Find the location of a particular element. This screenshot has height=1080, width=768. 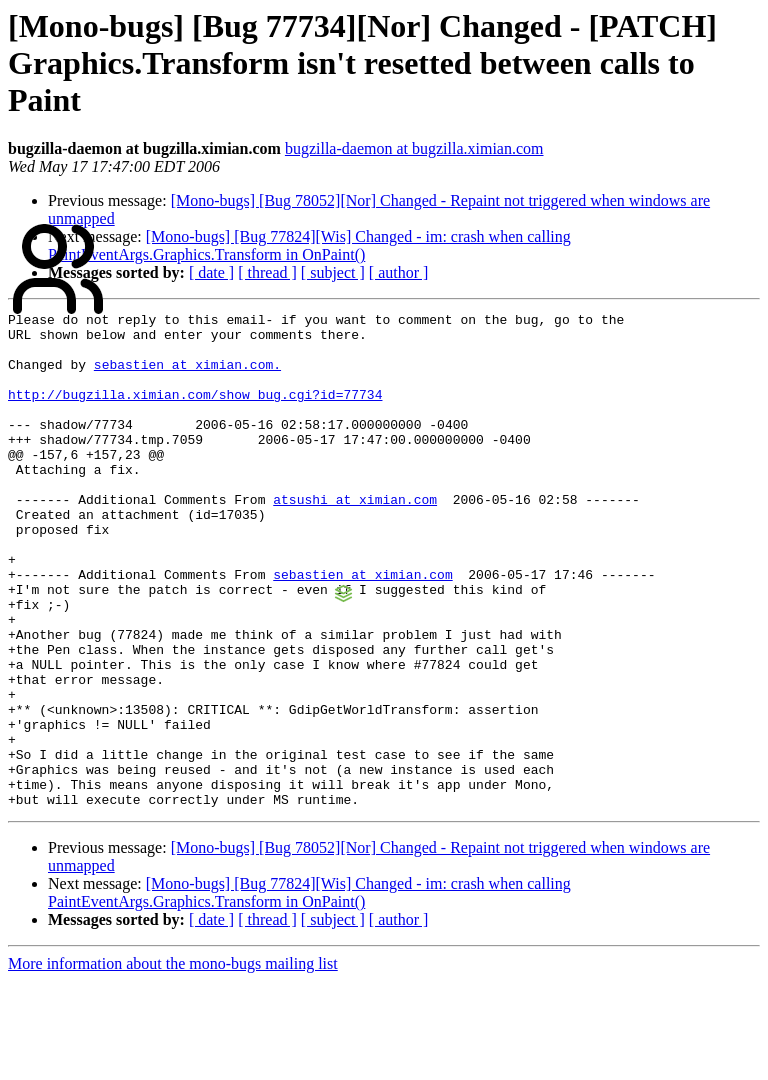

view all users or team members is located at coordinates (58, 269).